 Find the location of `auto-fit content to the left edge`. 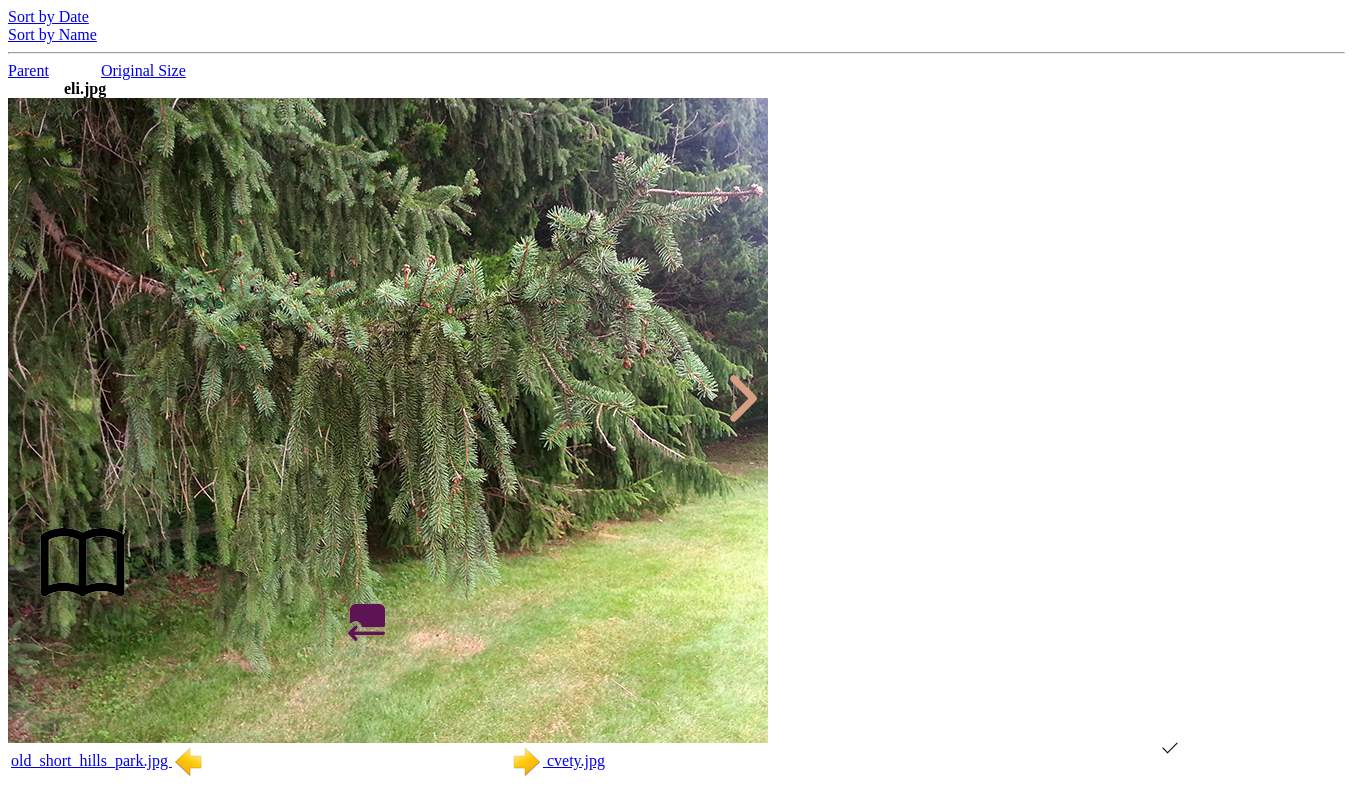

auto-fit content to the left edge is located at coordinates (367, 621).